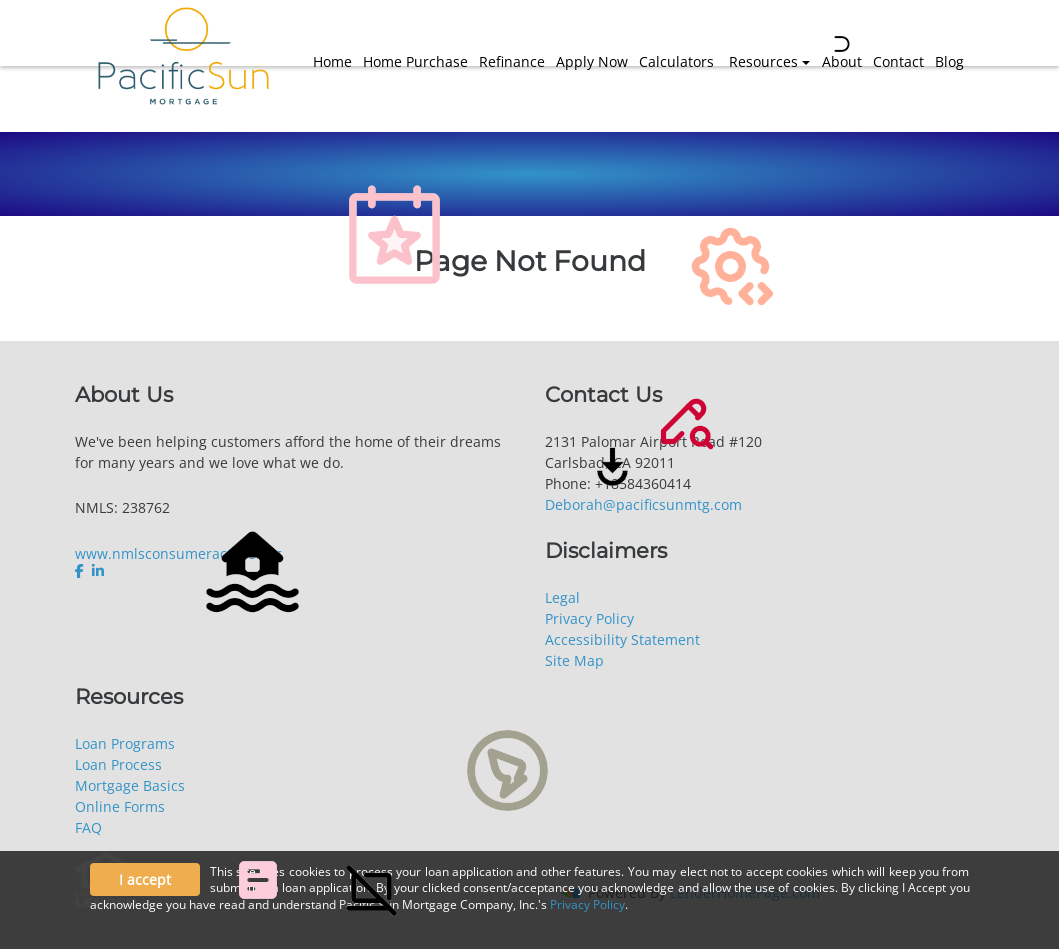 The image size is (1059, 949). What do you see at coordinates (684, 420) in the screenshot?
I see `search through edits or revisions` at bounding box center [684, 420].